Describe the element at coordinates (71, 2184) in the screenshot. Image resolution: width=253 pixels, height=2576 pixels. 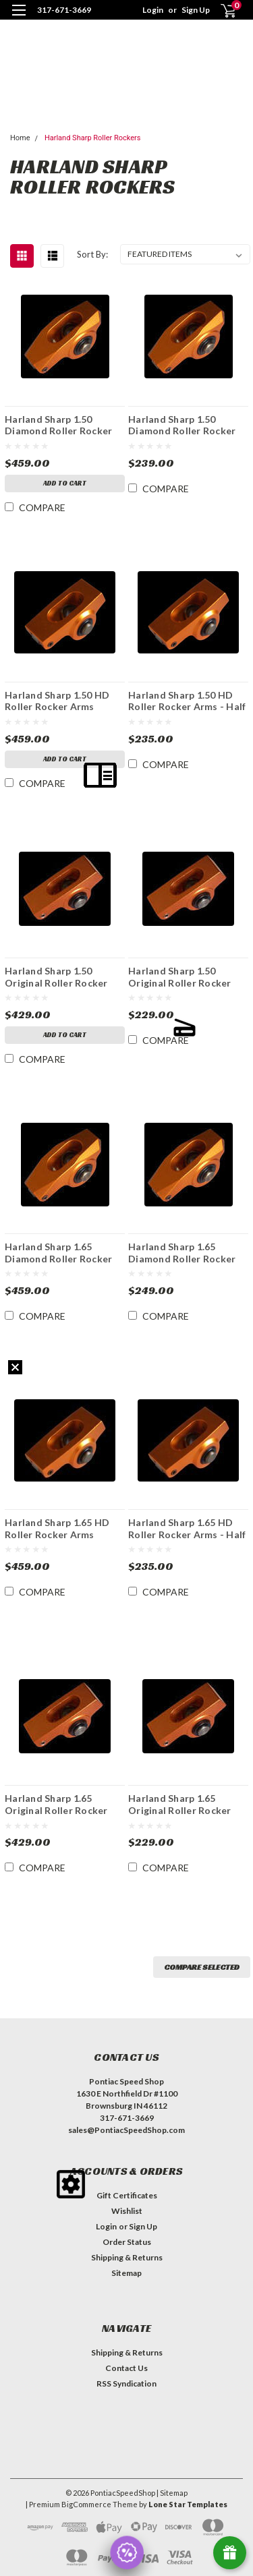
I see `access application settings` at that location.